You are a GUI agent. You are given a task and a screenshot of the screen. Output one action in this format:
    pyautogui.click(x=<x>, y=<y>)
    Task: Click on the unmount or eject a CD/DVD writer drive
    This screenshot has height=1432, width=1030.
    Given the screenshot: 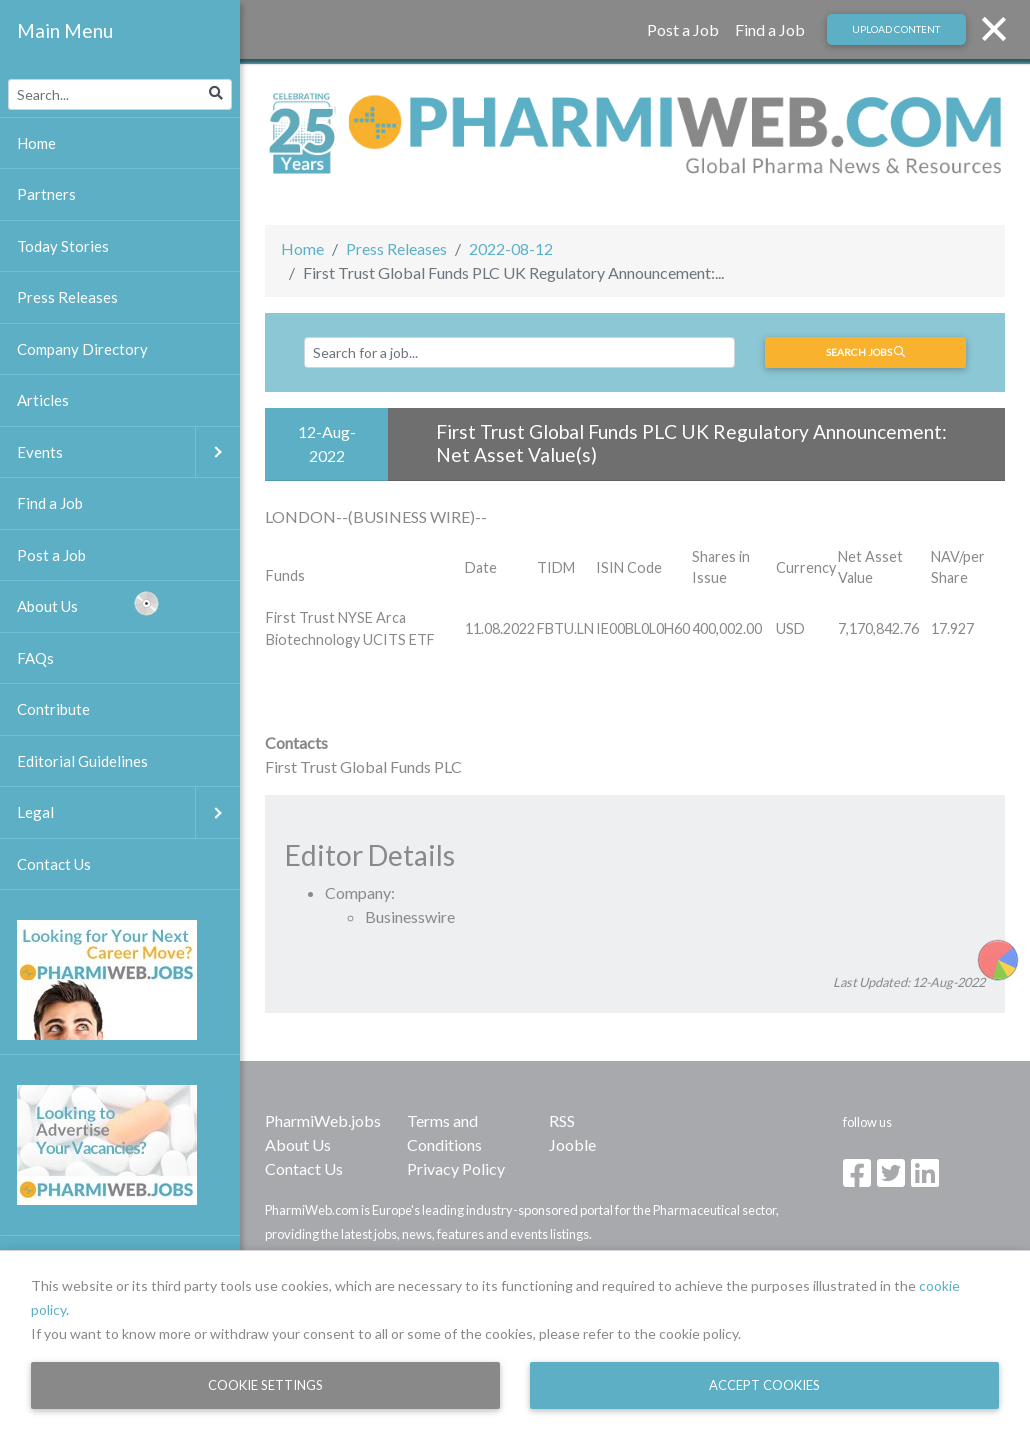 What is the action you would take?
    pyautogui.click(x=146, y=603)
    